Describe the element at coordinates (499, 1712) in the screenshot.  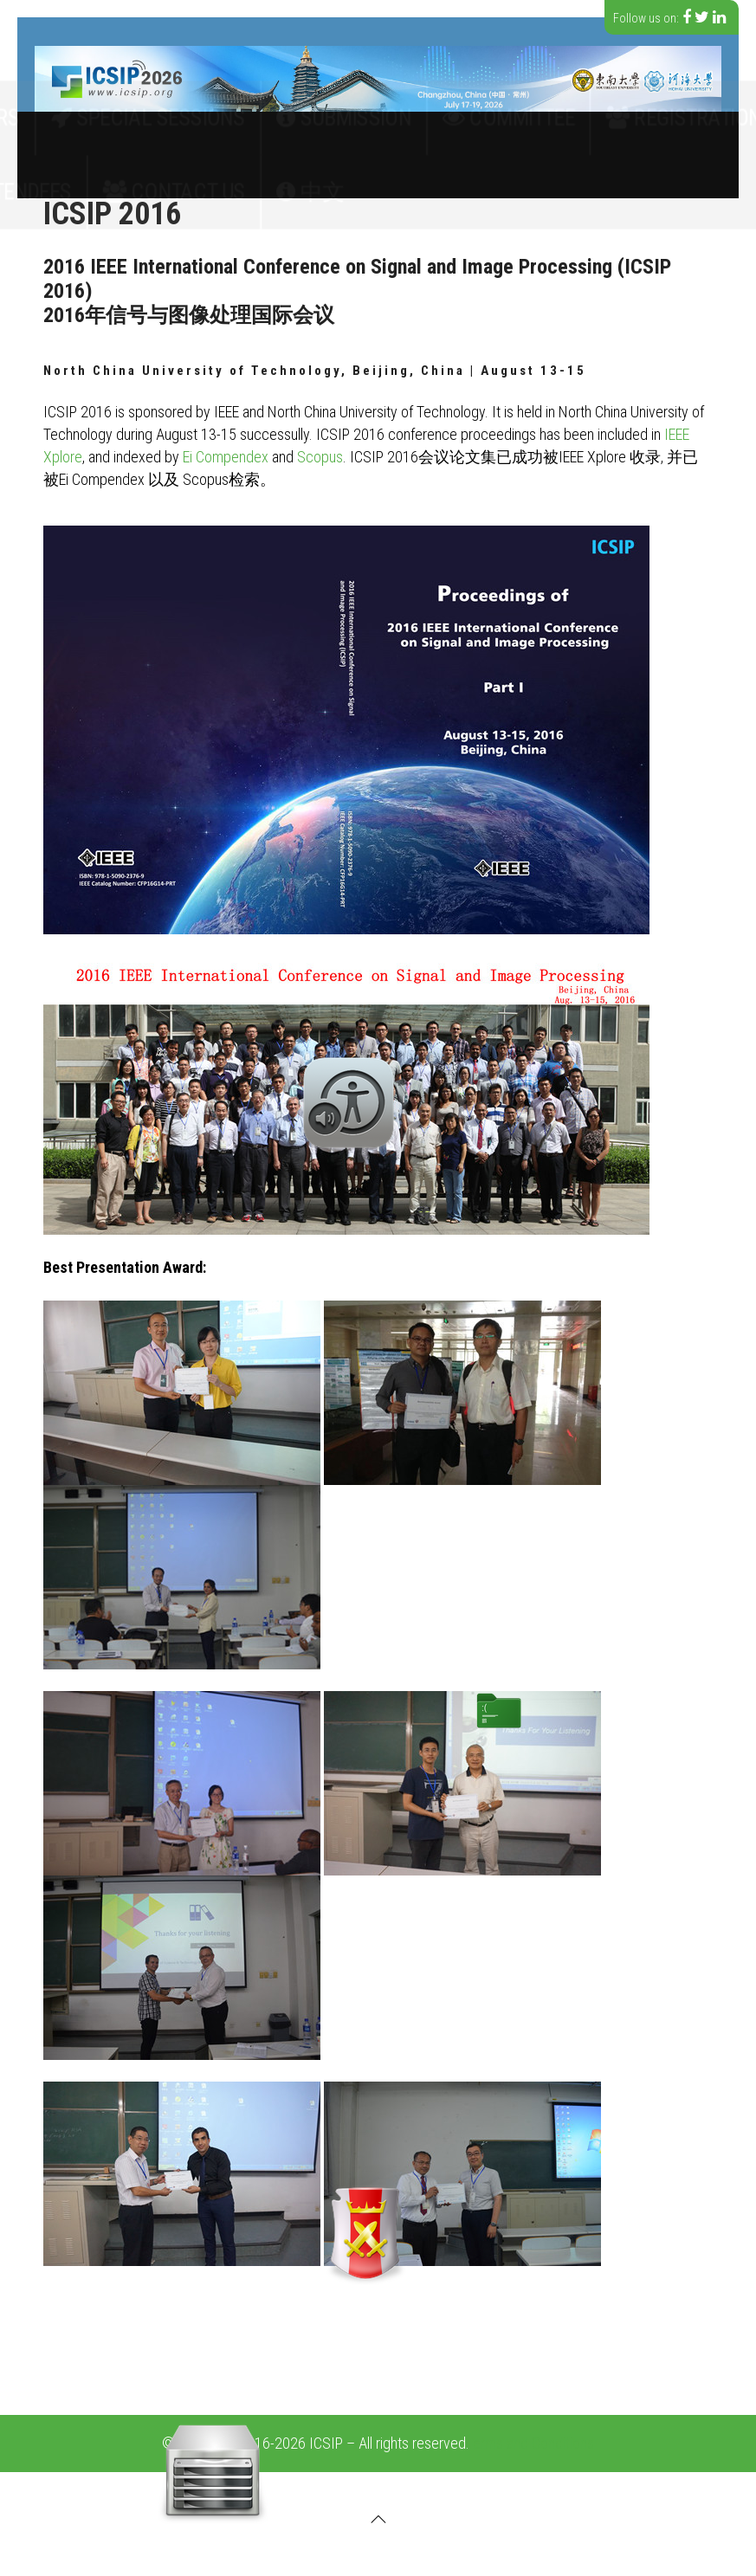
I see `folder containing windows insider or beta system files` at that location.